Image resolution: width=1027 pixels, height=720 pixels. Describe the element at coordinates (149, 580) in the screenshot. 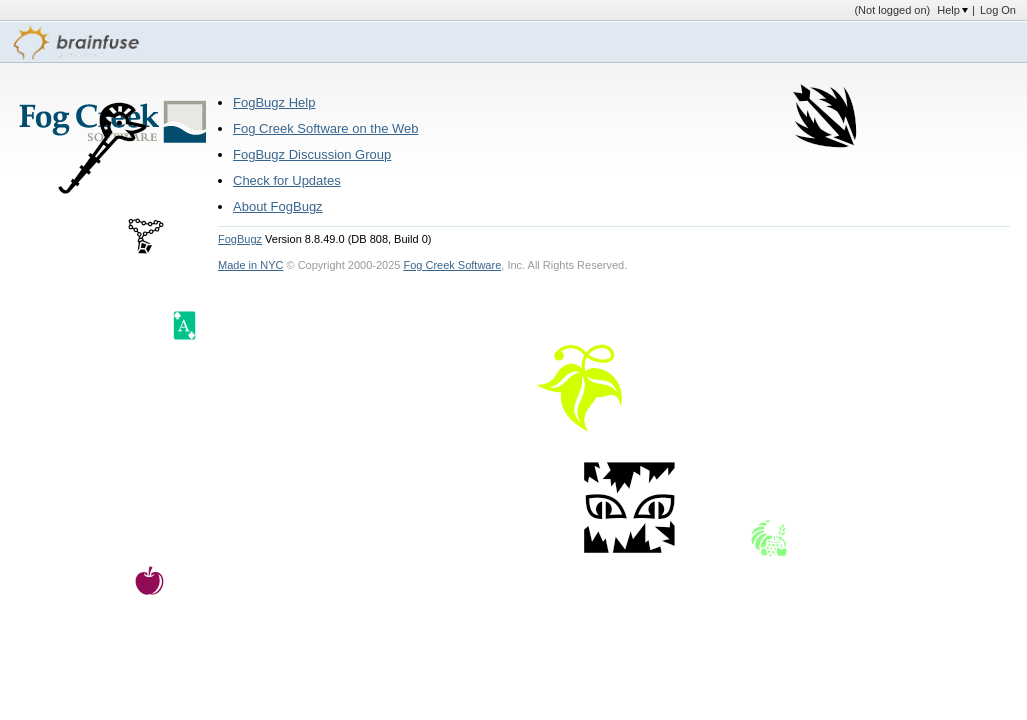

I see `collect a health or bonus item` at that location.